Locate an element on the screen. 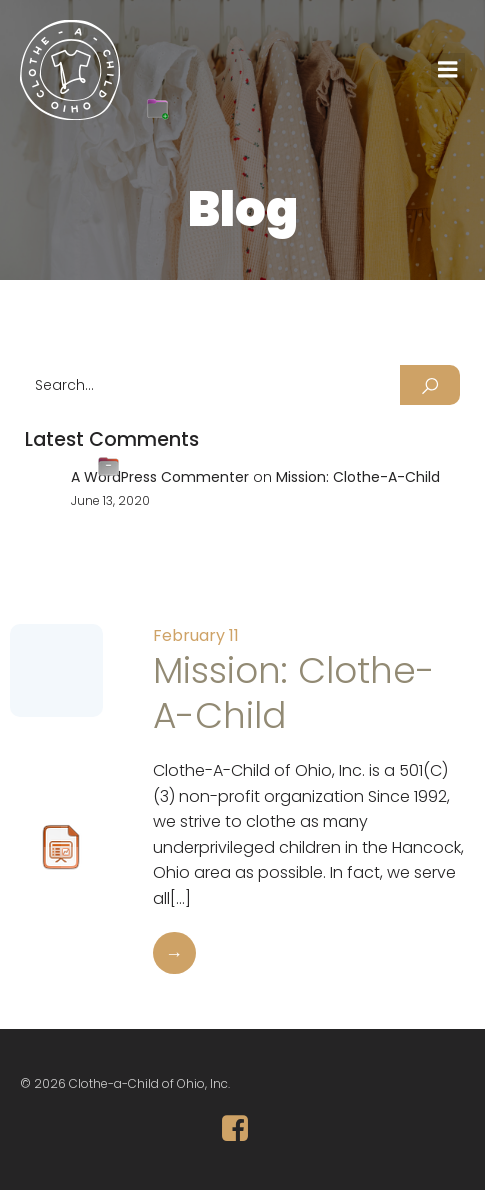 The image size is (485, 1190). a libreoffice impress presentation file is located at coordinates (61, 847).